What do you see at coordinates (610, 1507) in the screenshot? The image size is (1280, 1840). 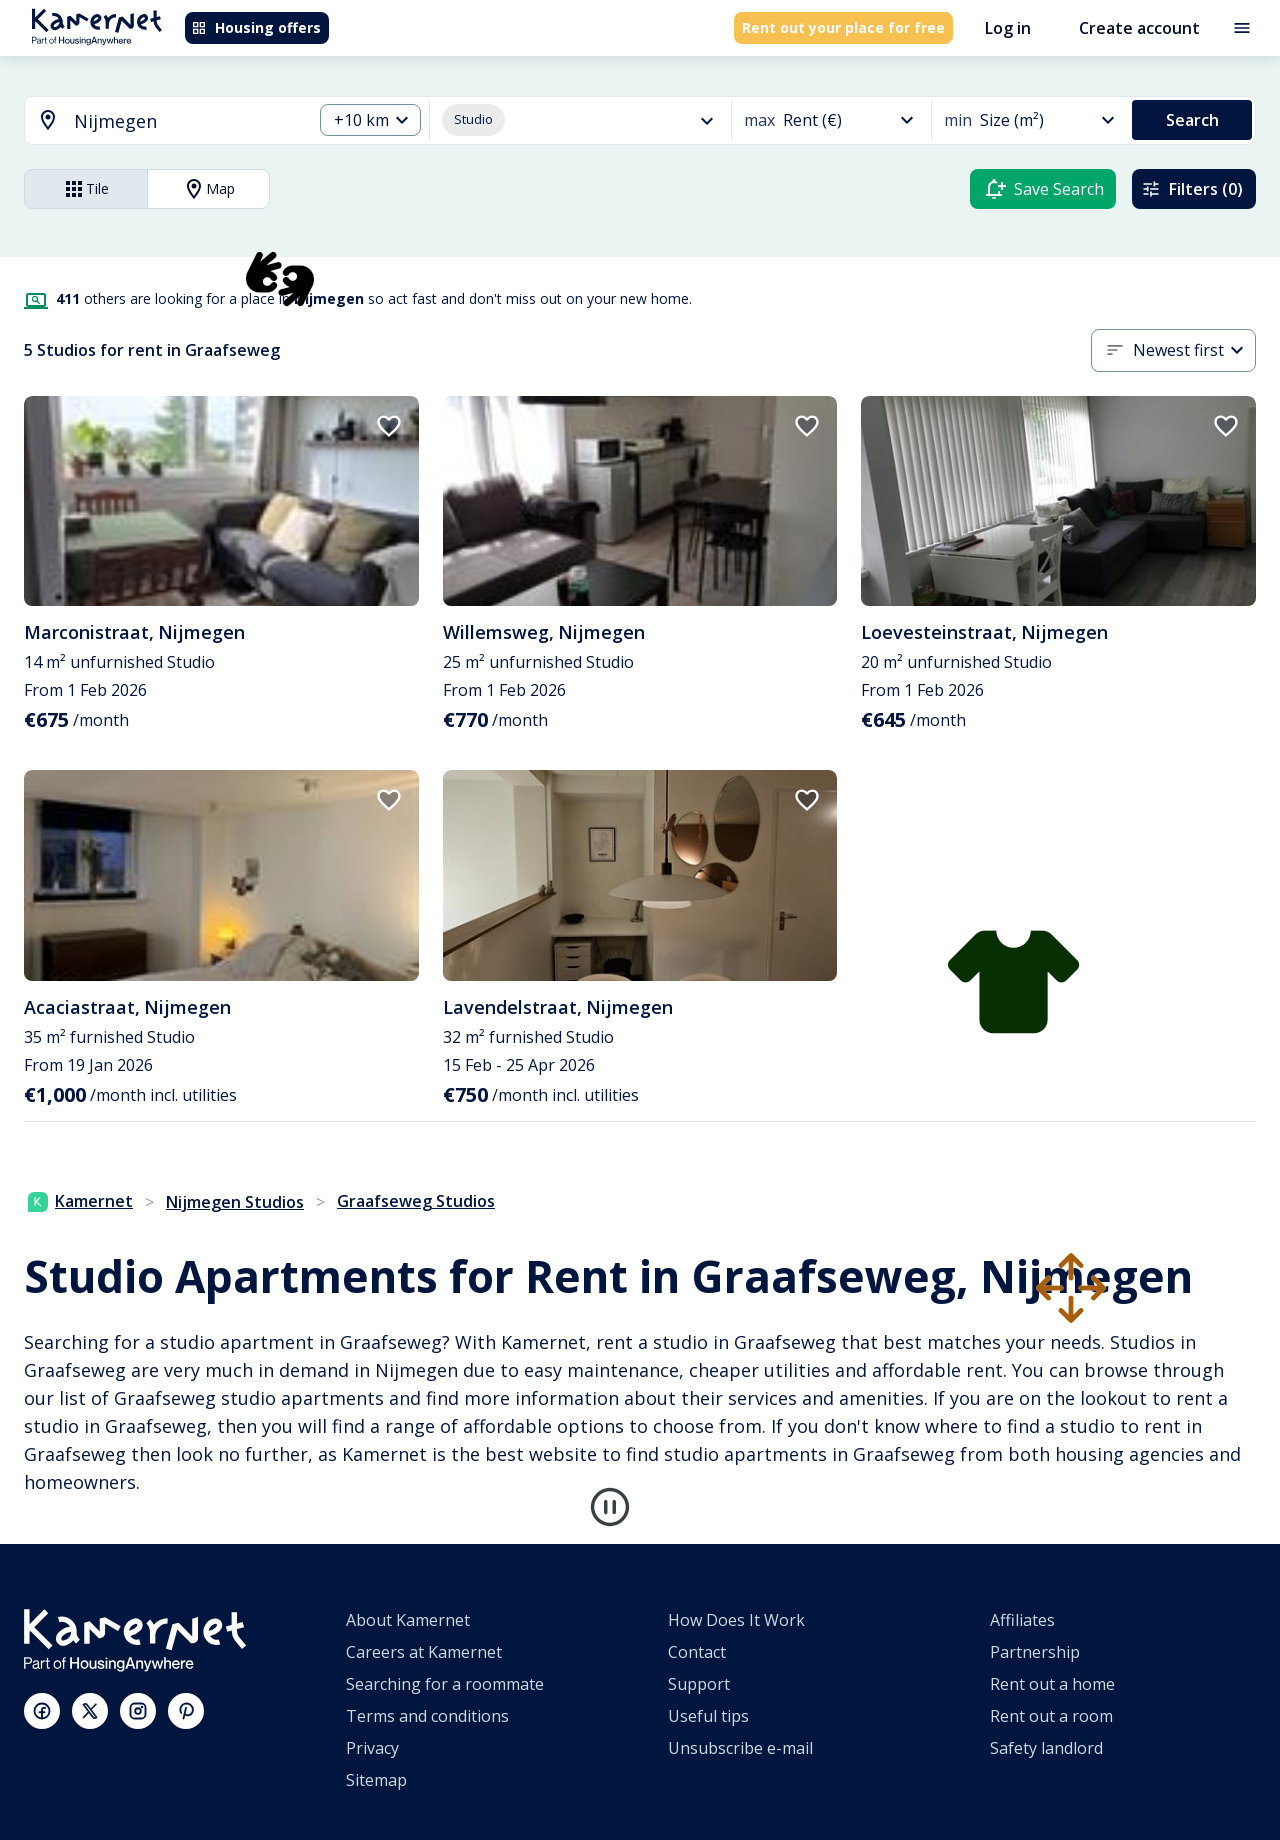 I see `pause media playback` at bounding box center [610, 1507].